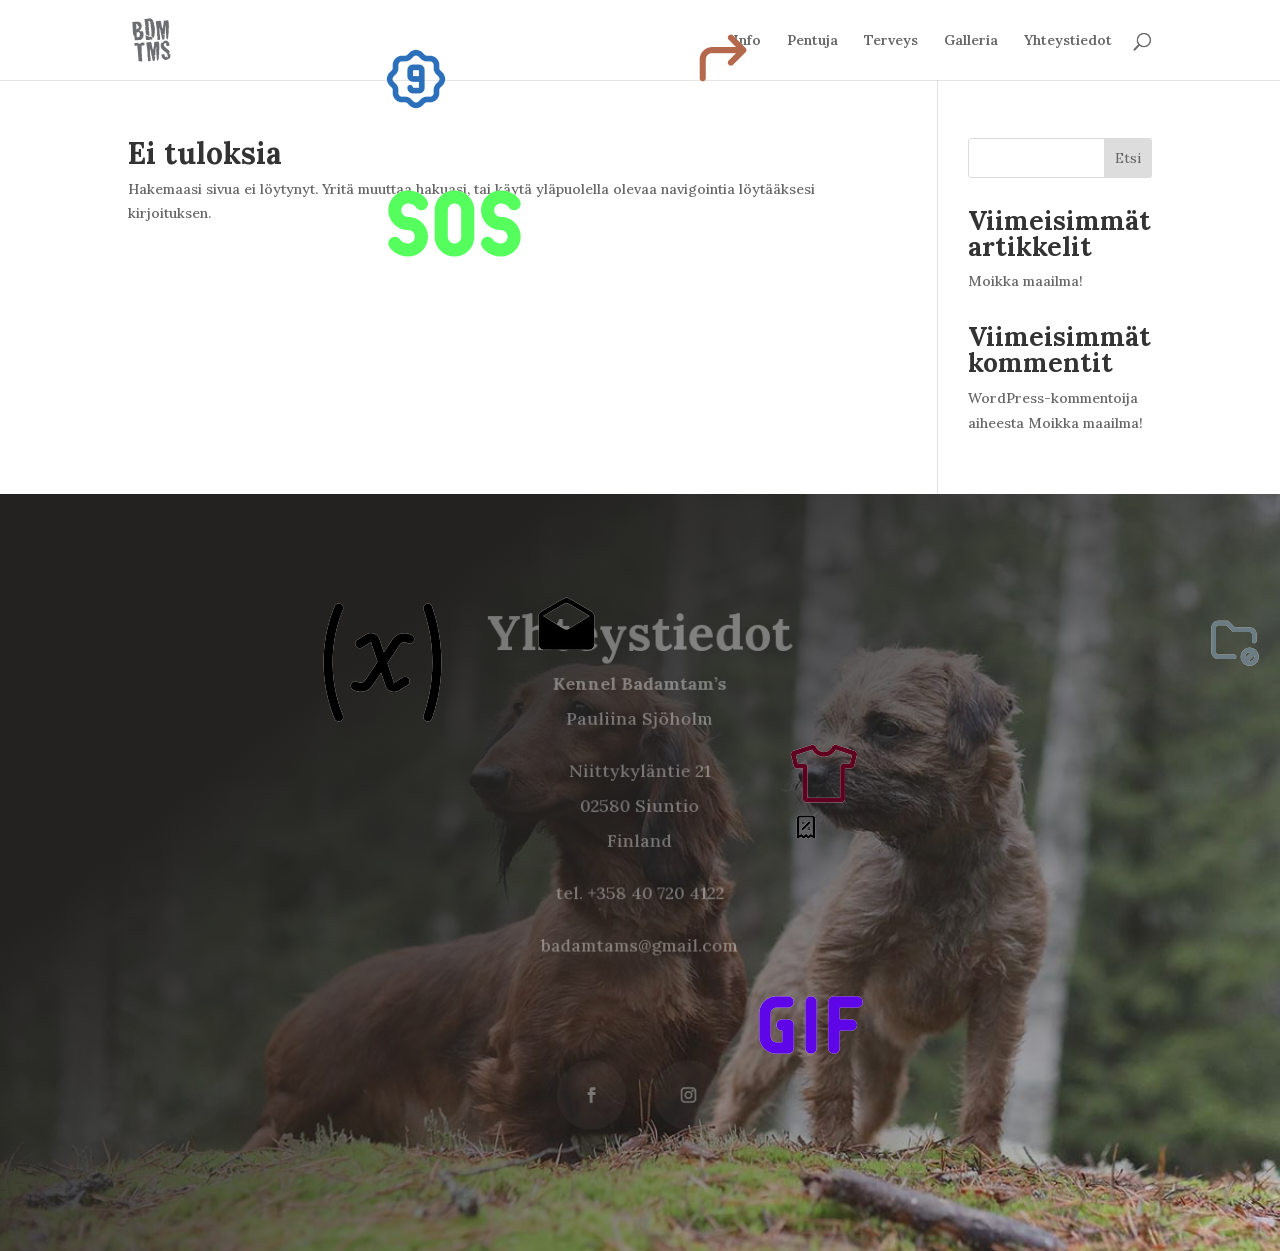 This screenshot has width=1280, height=1251. I want to click on send an emergency distress signal, so click(454, 223).